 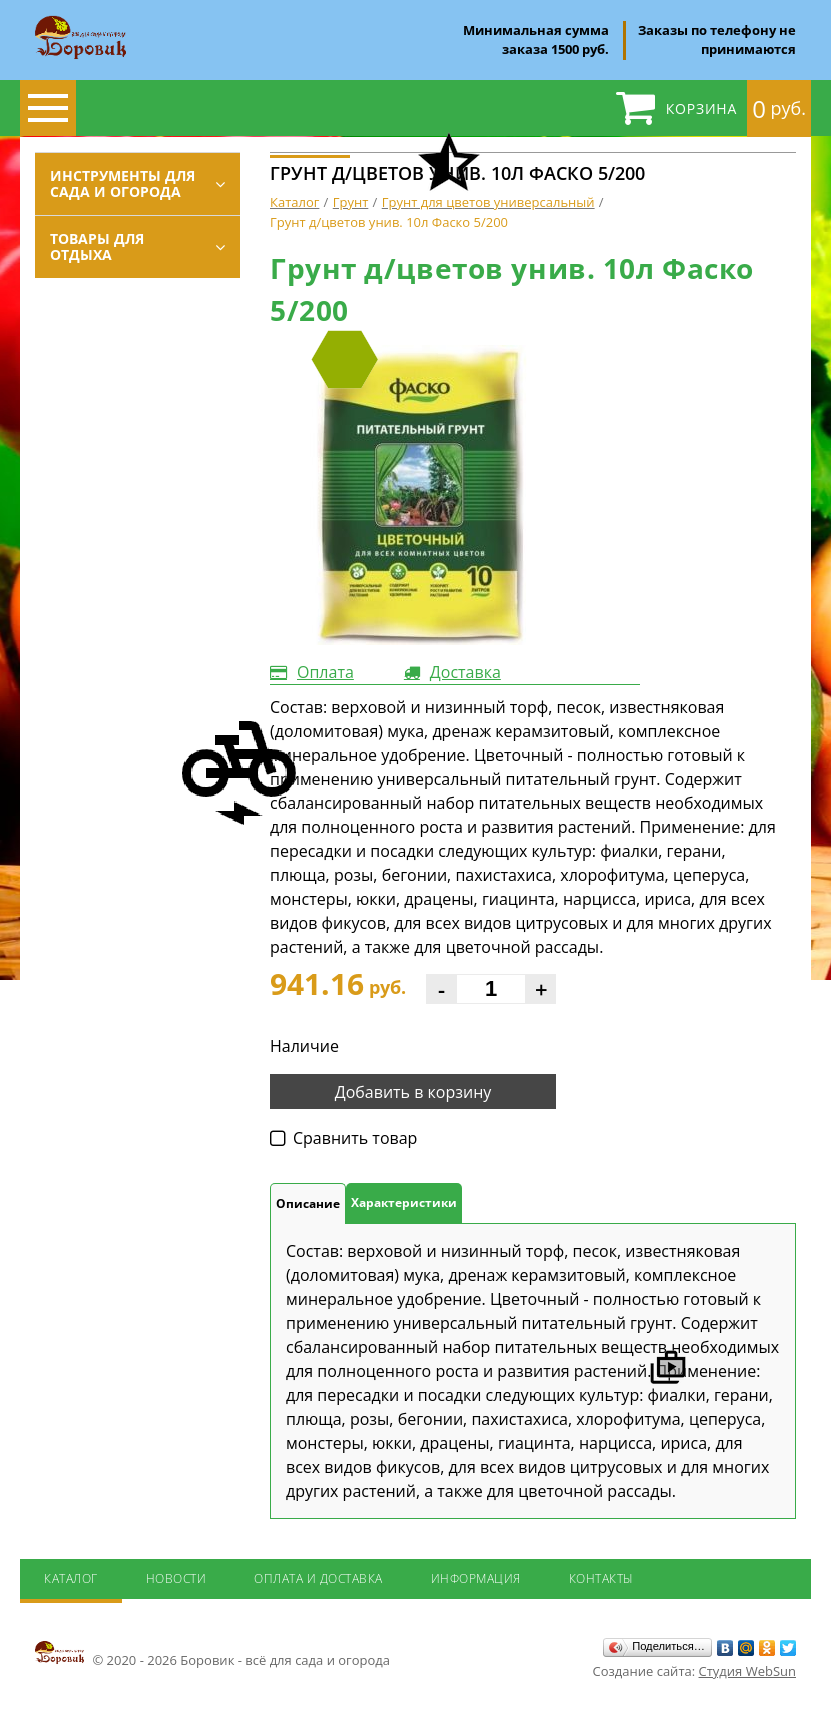 What do you see at coordinates (347, 359) in the screenshot?
I see `set a data breakpoint in the debugger` at bounding box center [347, 359].